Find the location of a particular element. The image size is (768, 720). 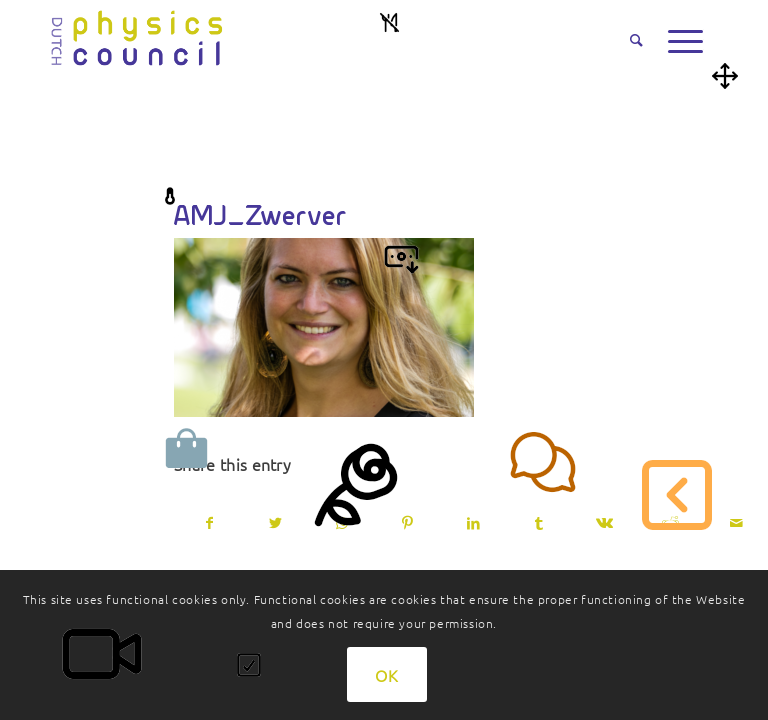

go back to the previous screen is located at coordinates (677, 495).